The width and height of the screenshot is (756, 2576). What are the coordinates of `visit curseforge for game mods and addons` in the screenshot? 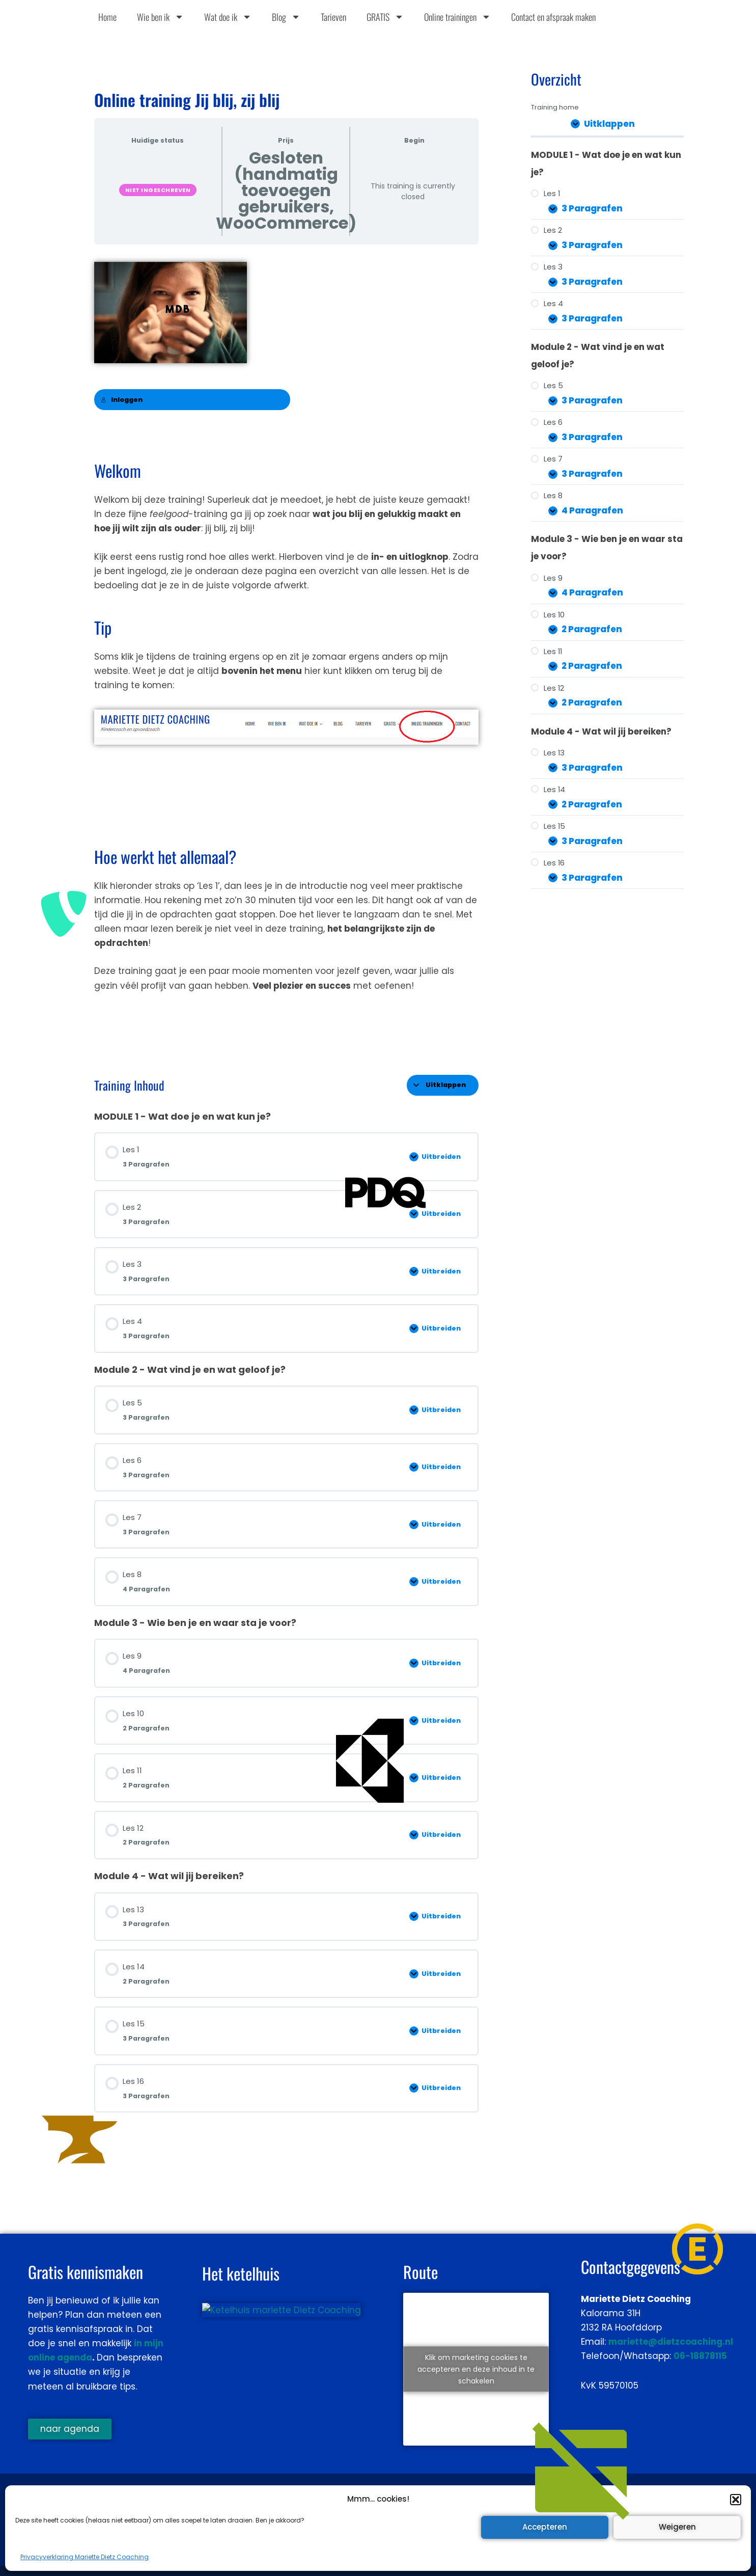 It's located at (79, 2139).